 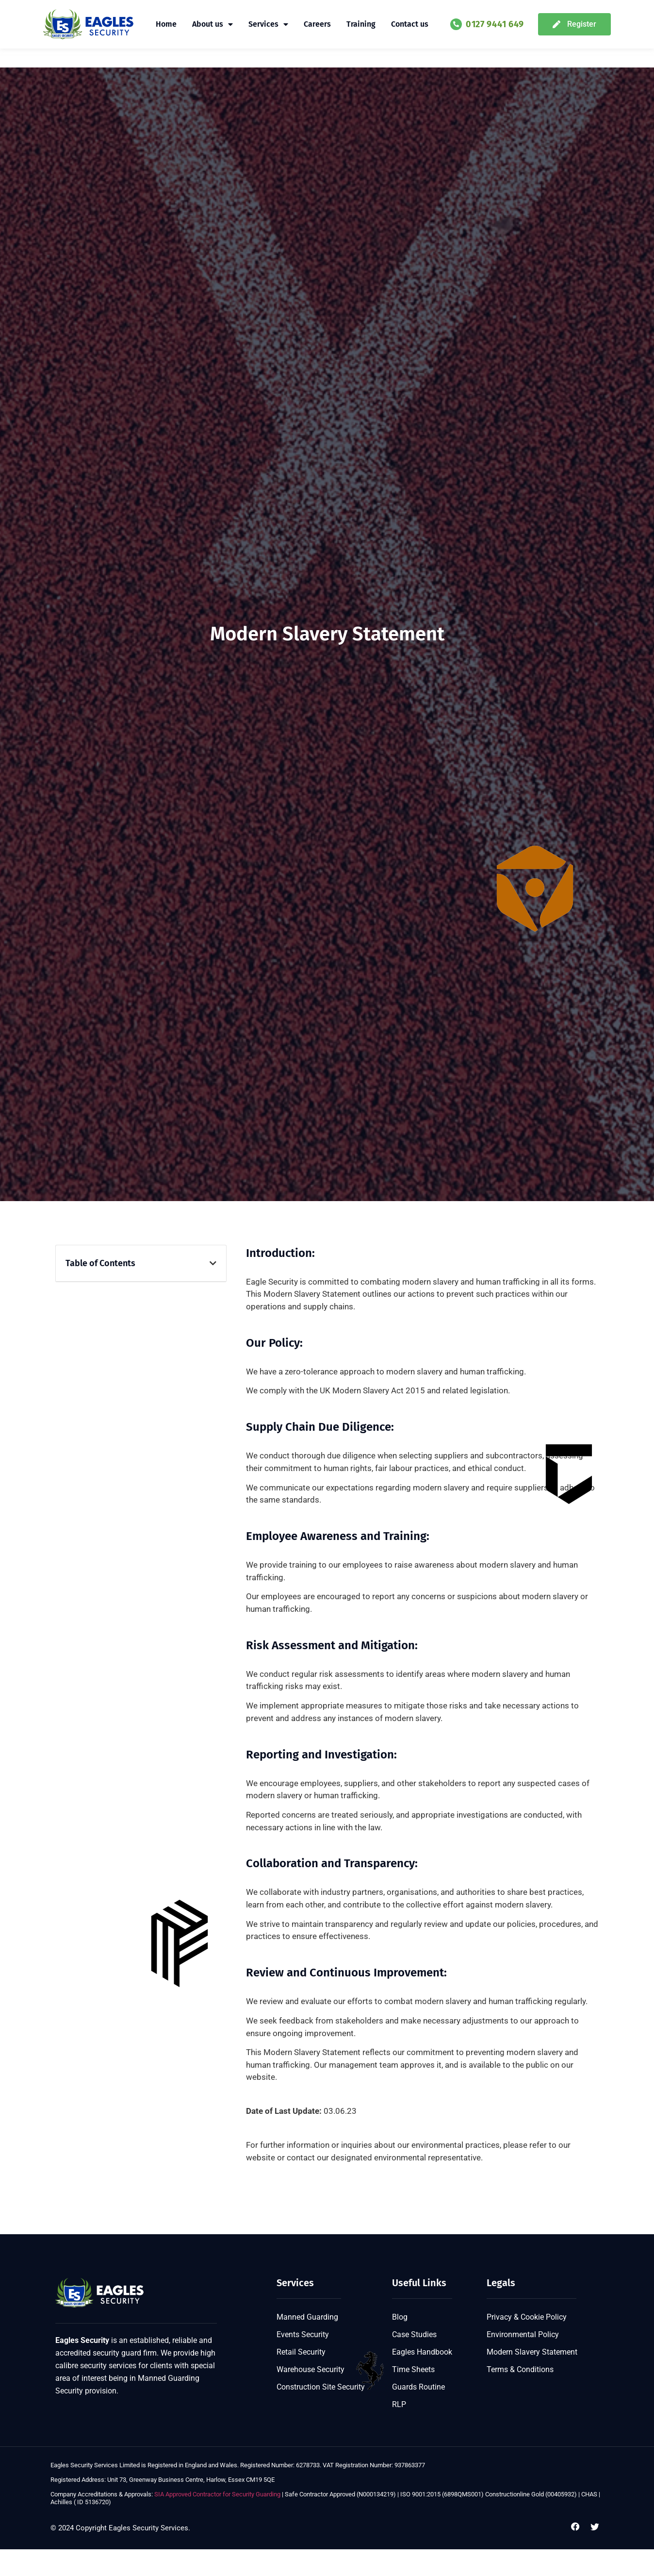 What do you see at coordinates (535, 888) in the screenshot?
I see `nucleo icon library logo` at bounding box center [535, 888].